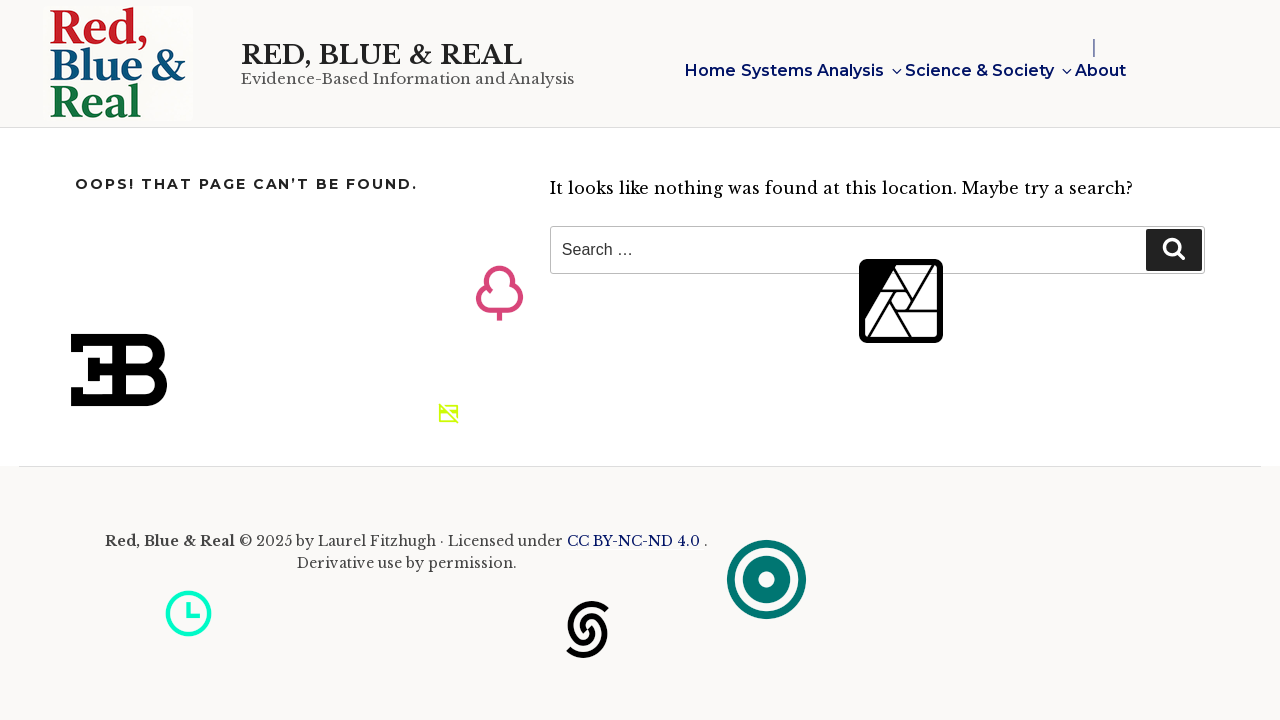 This screenshot has height=720, width=1280. Describe the element at coordinates (119, 370) in the screenshot. I see `bugatti brand logo` at that location.